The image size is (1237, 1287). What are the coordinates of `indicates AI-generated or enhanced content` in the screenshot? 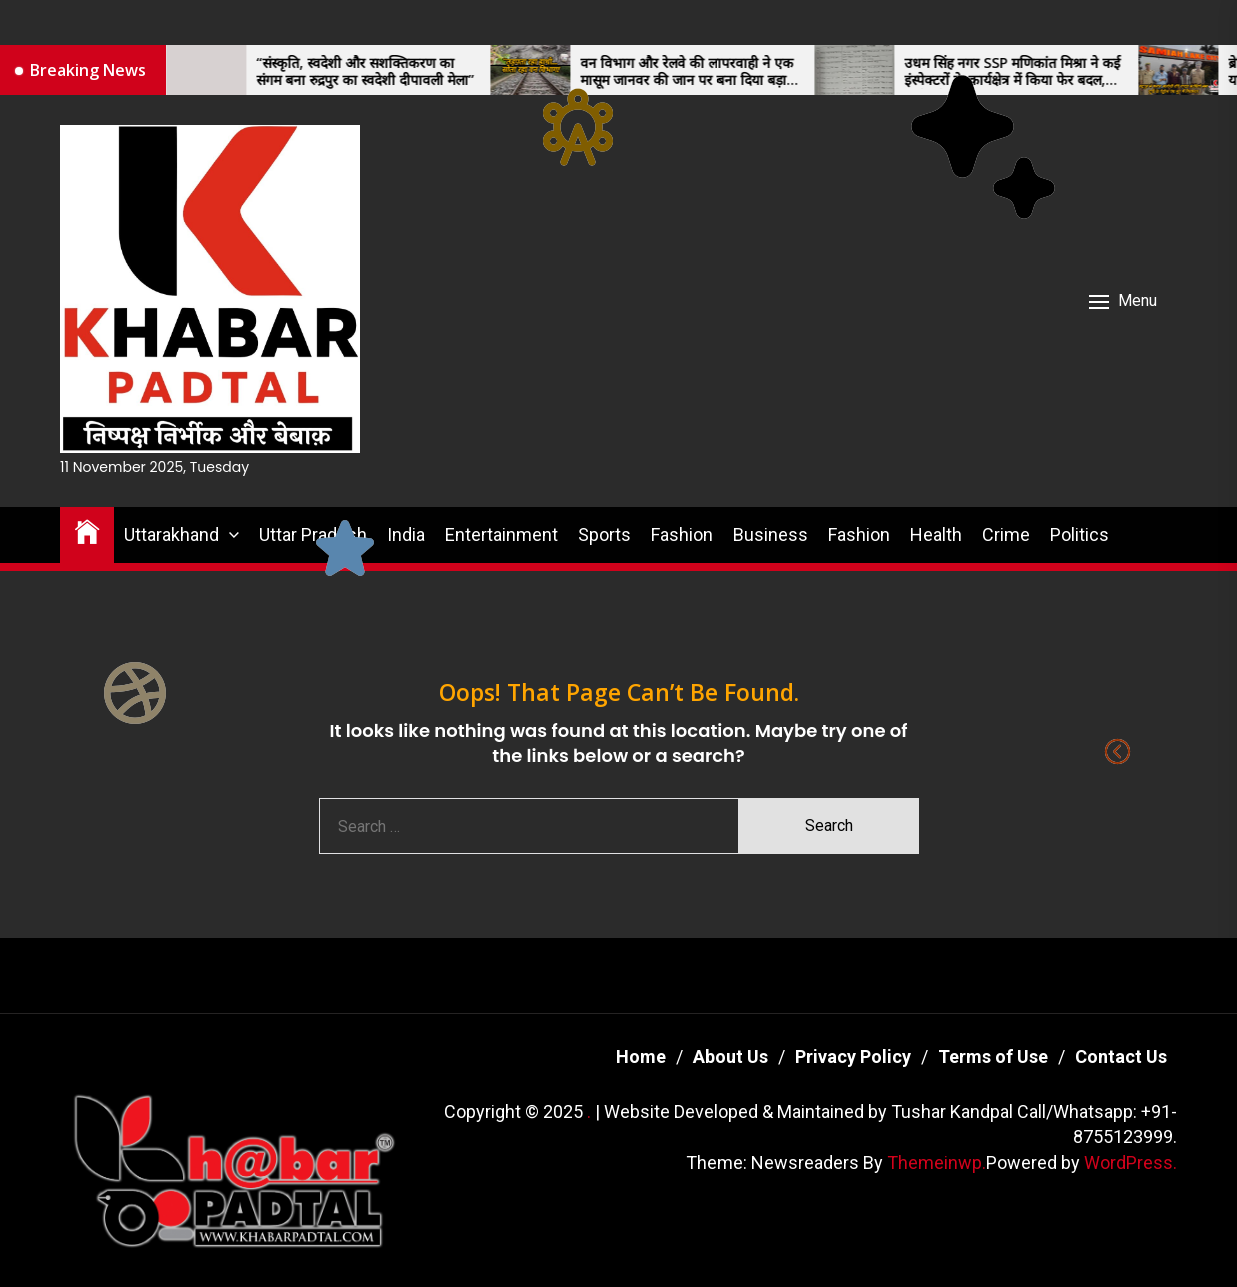 It's located at (983, 147).